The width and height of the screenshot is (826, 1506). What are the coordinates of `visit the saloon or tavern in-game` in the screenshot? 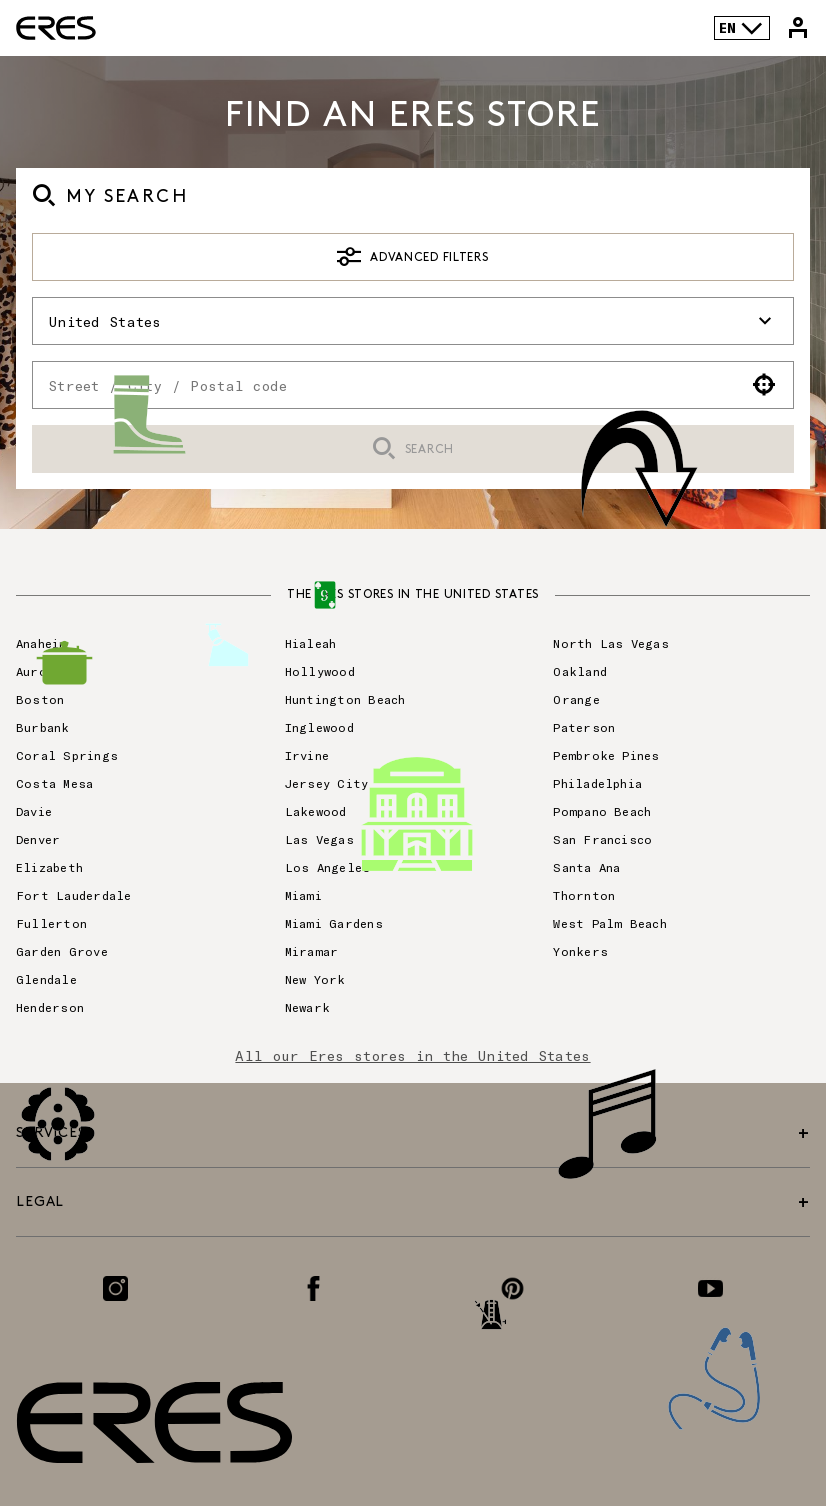 It's located at (417, 814).